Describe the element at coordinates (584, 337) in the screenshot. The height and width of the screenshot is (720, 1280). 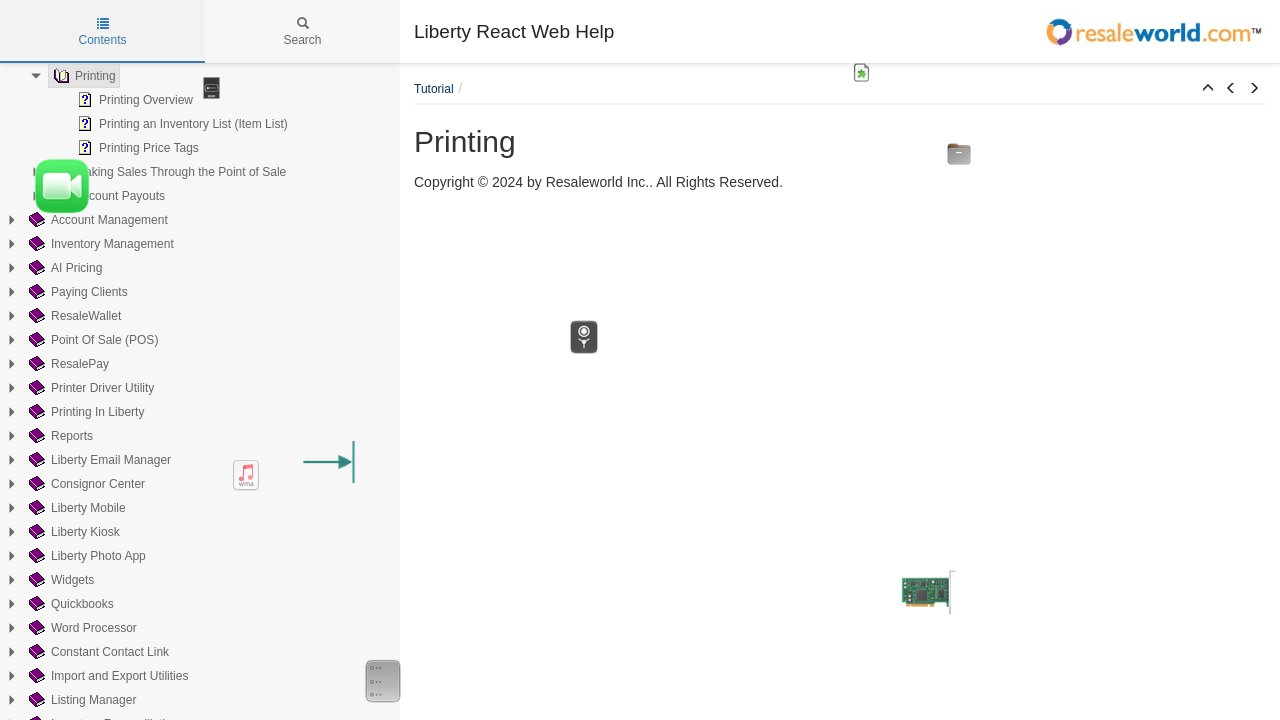
I see `archive selected email messages` at that location.